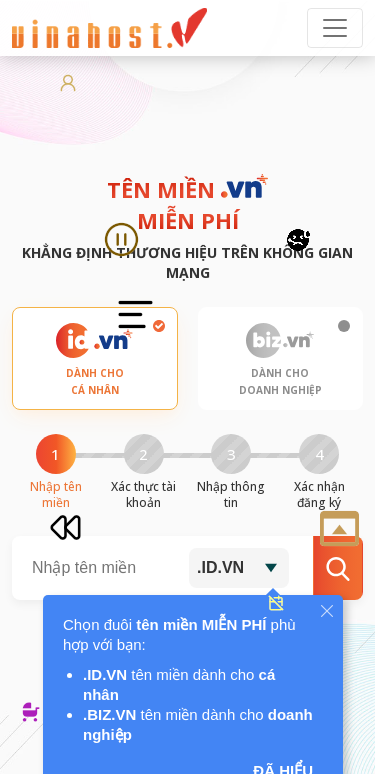 The image size is (375, 774). Describe the element at coordinates (135, 314) in the screenshot. I see `align text to the start of the line` at that location.